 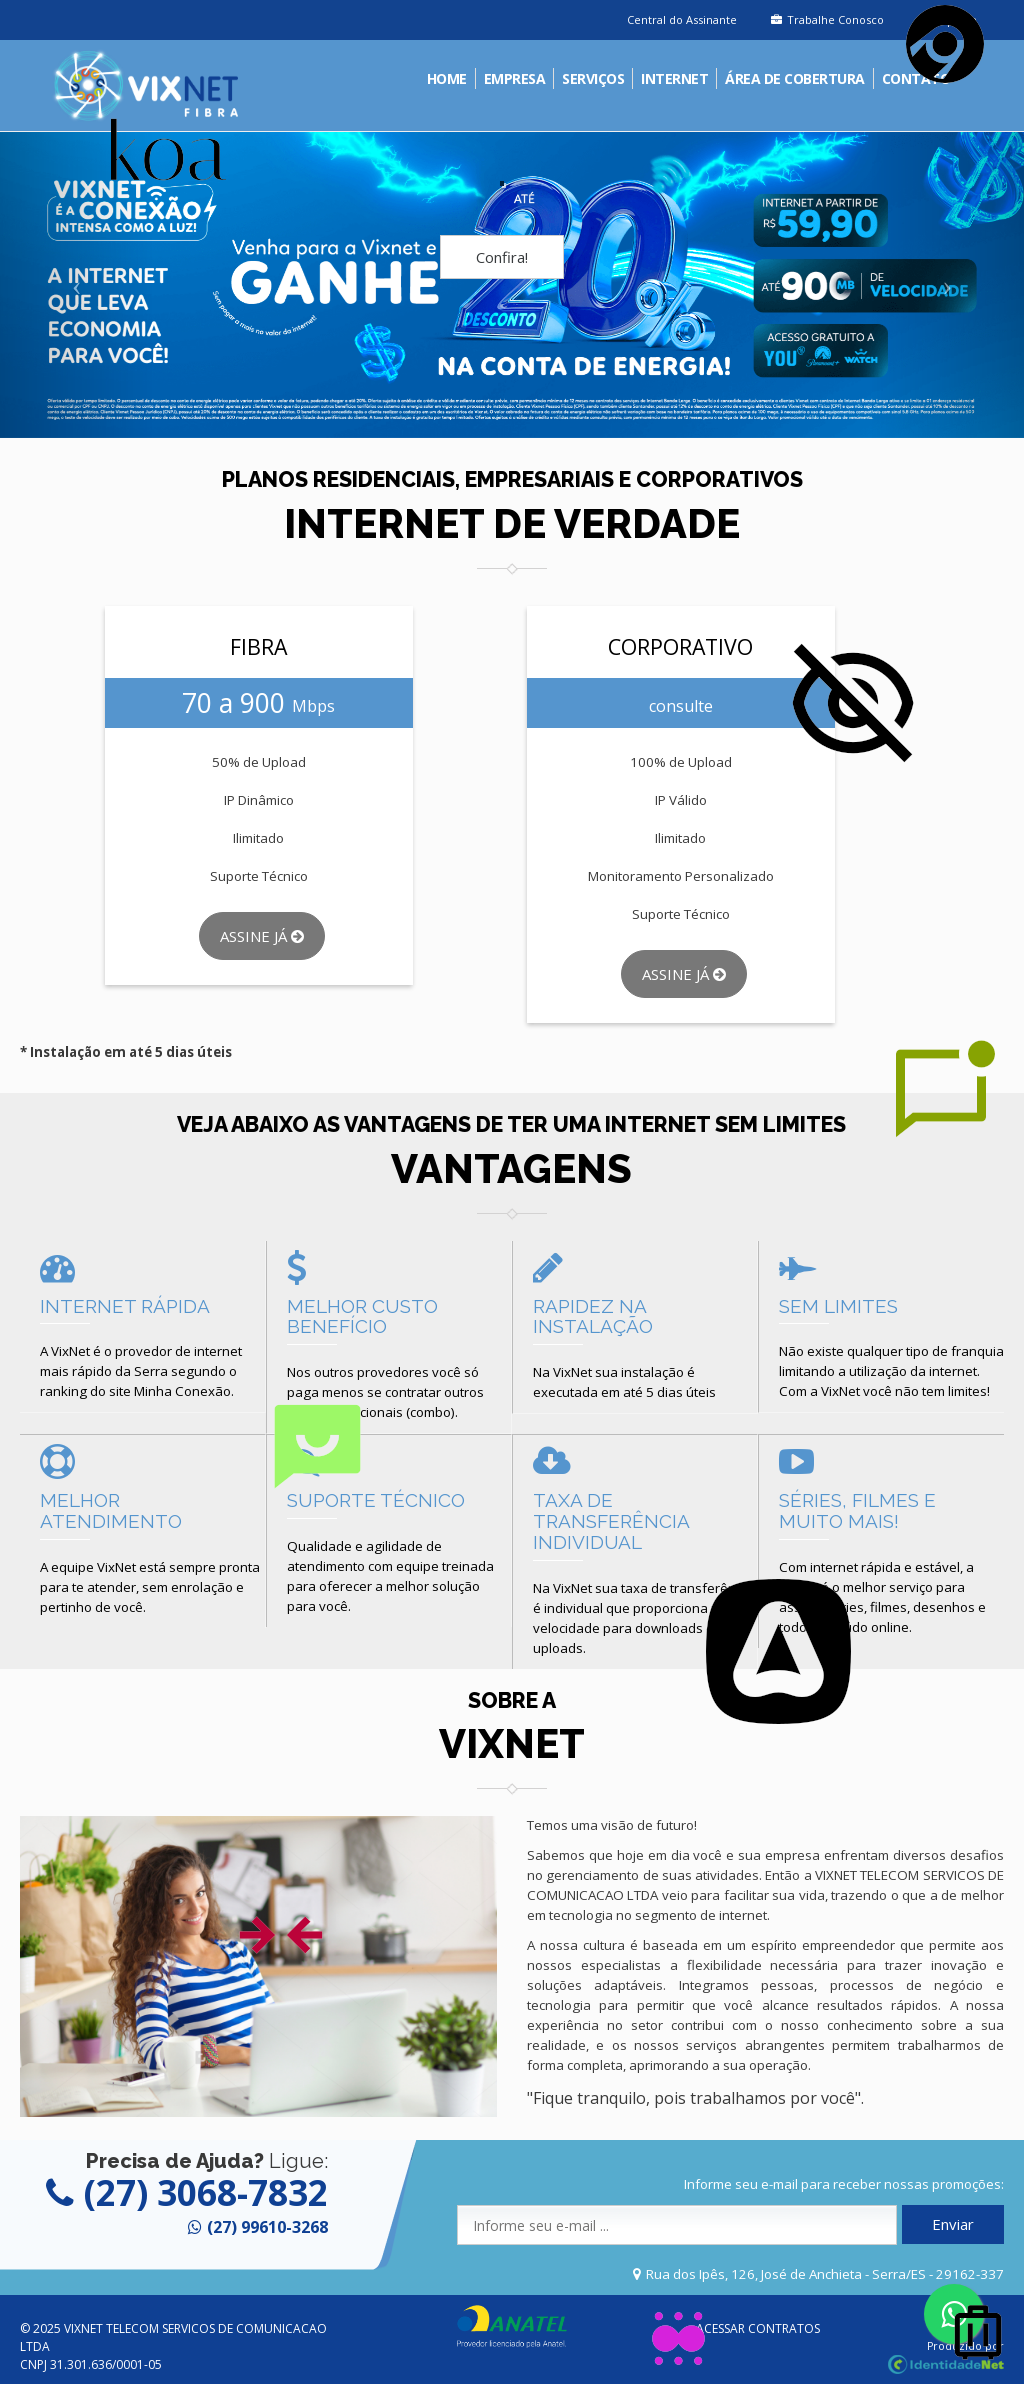 What do you see at coordinates (678, 2338) in the screenshot?
I see `indicates hazy or foggy weather conditions` at bounding box center [678, 2338].